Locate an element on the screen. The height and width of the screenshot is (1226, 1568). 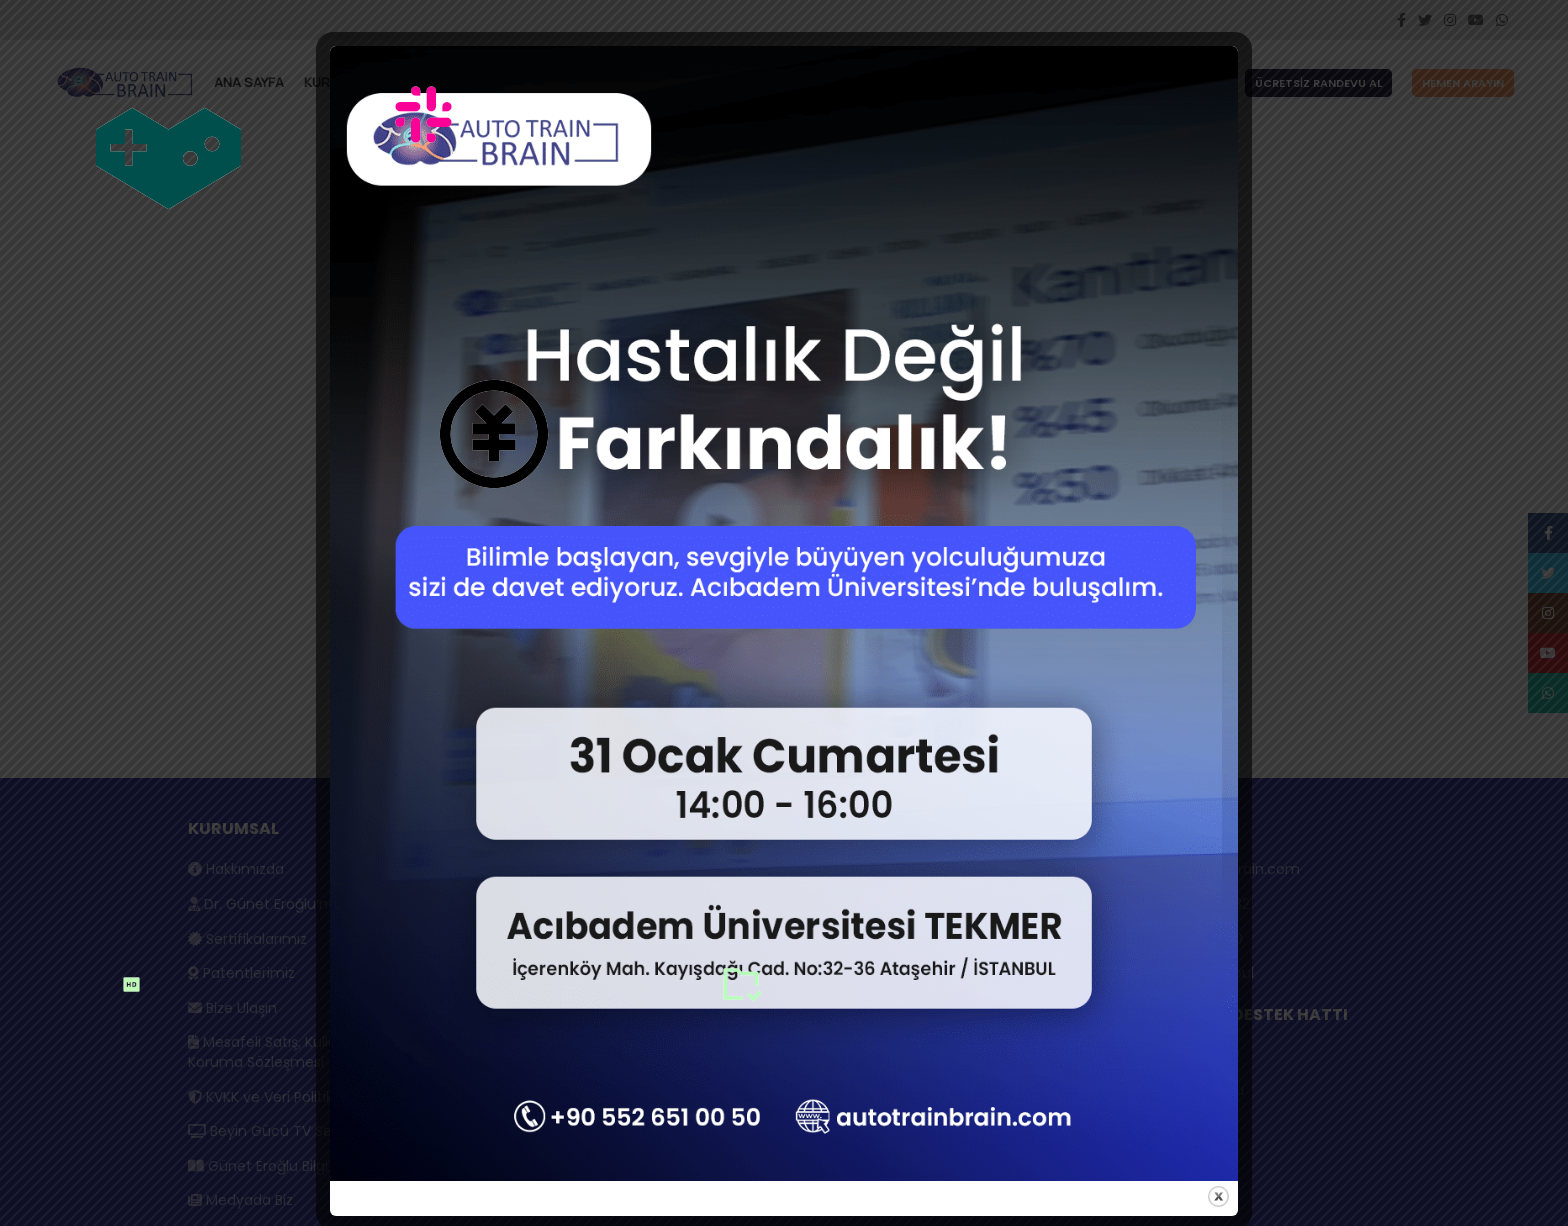
open YouTube Gaming app is located at coordinates (168, 158).